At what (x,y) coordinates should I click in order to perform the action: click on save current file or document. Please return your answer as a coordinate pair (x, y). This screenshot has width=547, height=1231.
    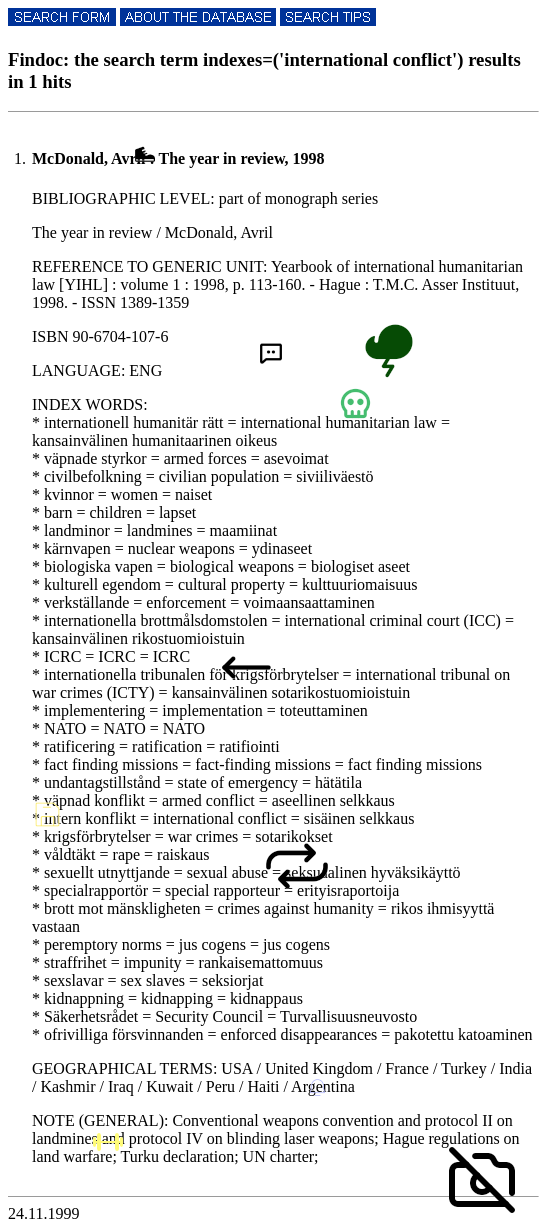
    Looking at the image, I should click on (47, 814).